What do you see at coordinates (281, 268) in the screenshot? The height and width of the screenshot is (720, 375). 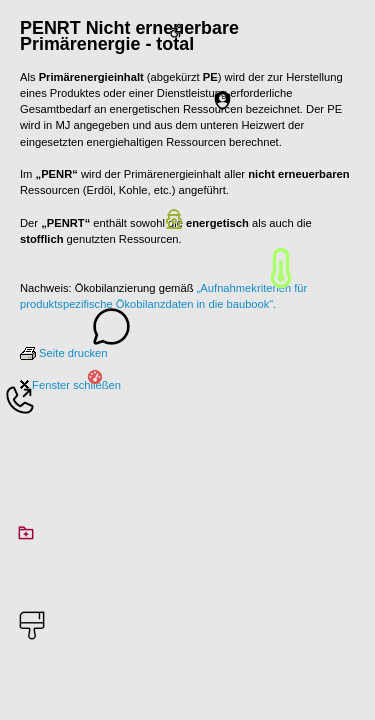 I see `view current temperature reading` at bounding box center [281, 268].